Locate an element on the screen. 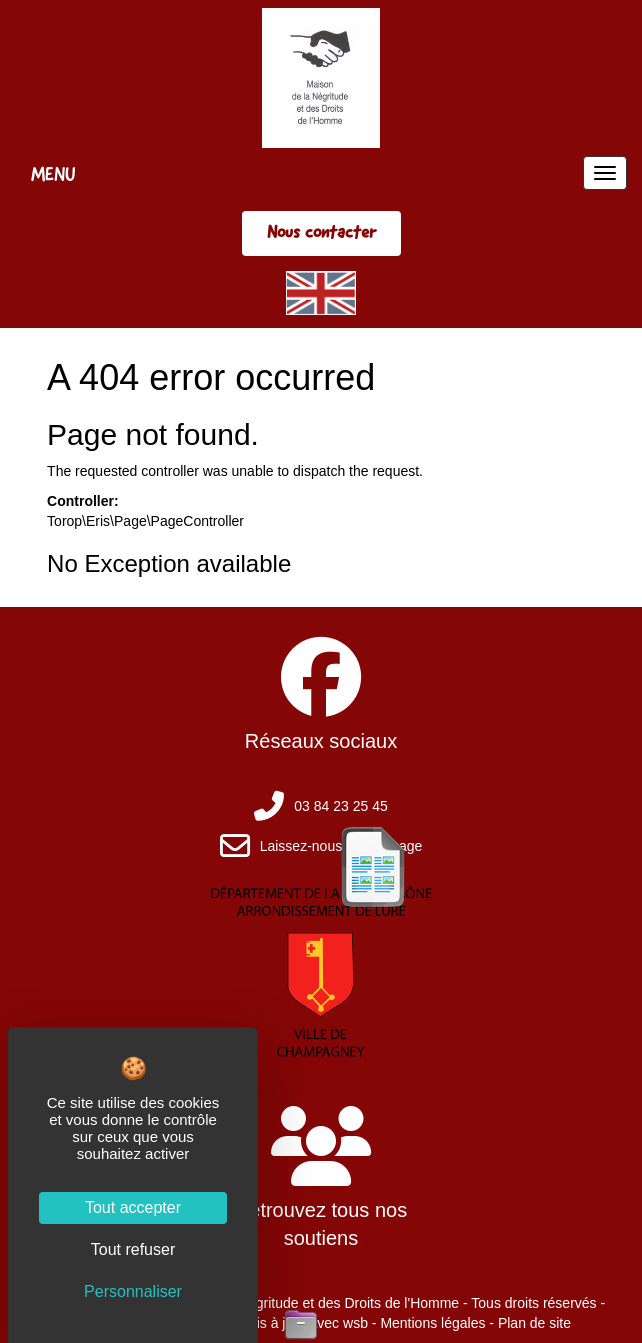 The width and height of the screenshot is (642, 1343). libreoffice master document file type is located at coordinates (373, 867).